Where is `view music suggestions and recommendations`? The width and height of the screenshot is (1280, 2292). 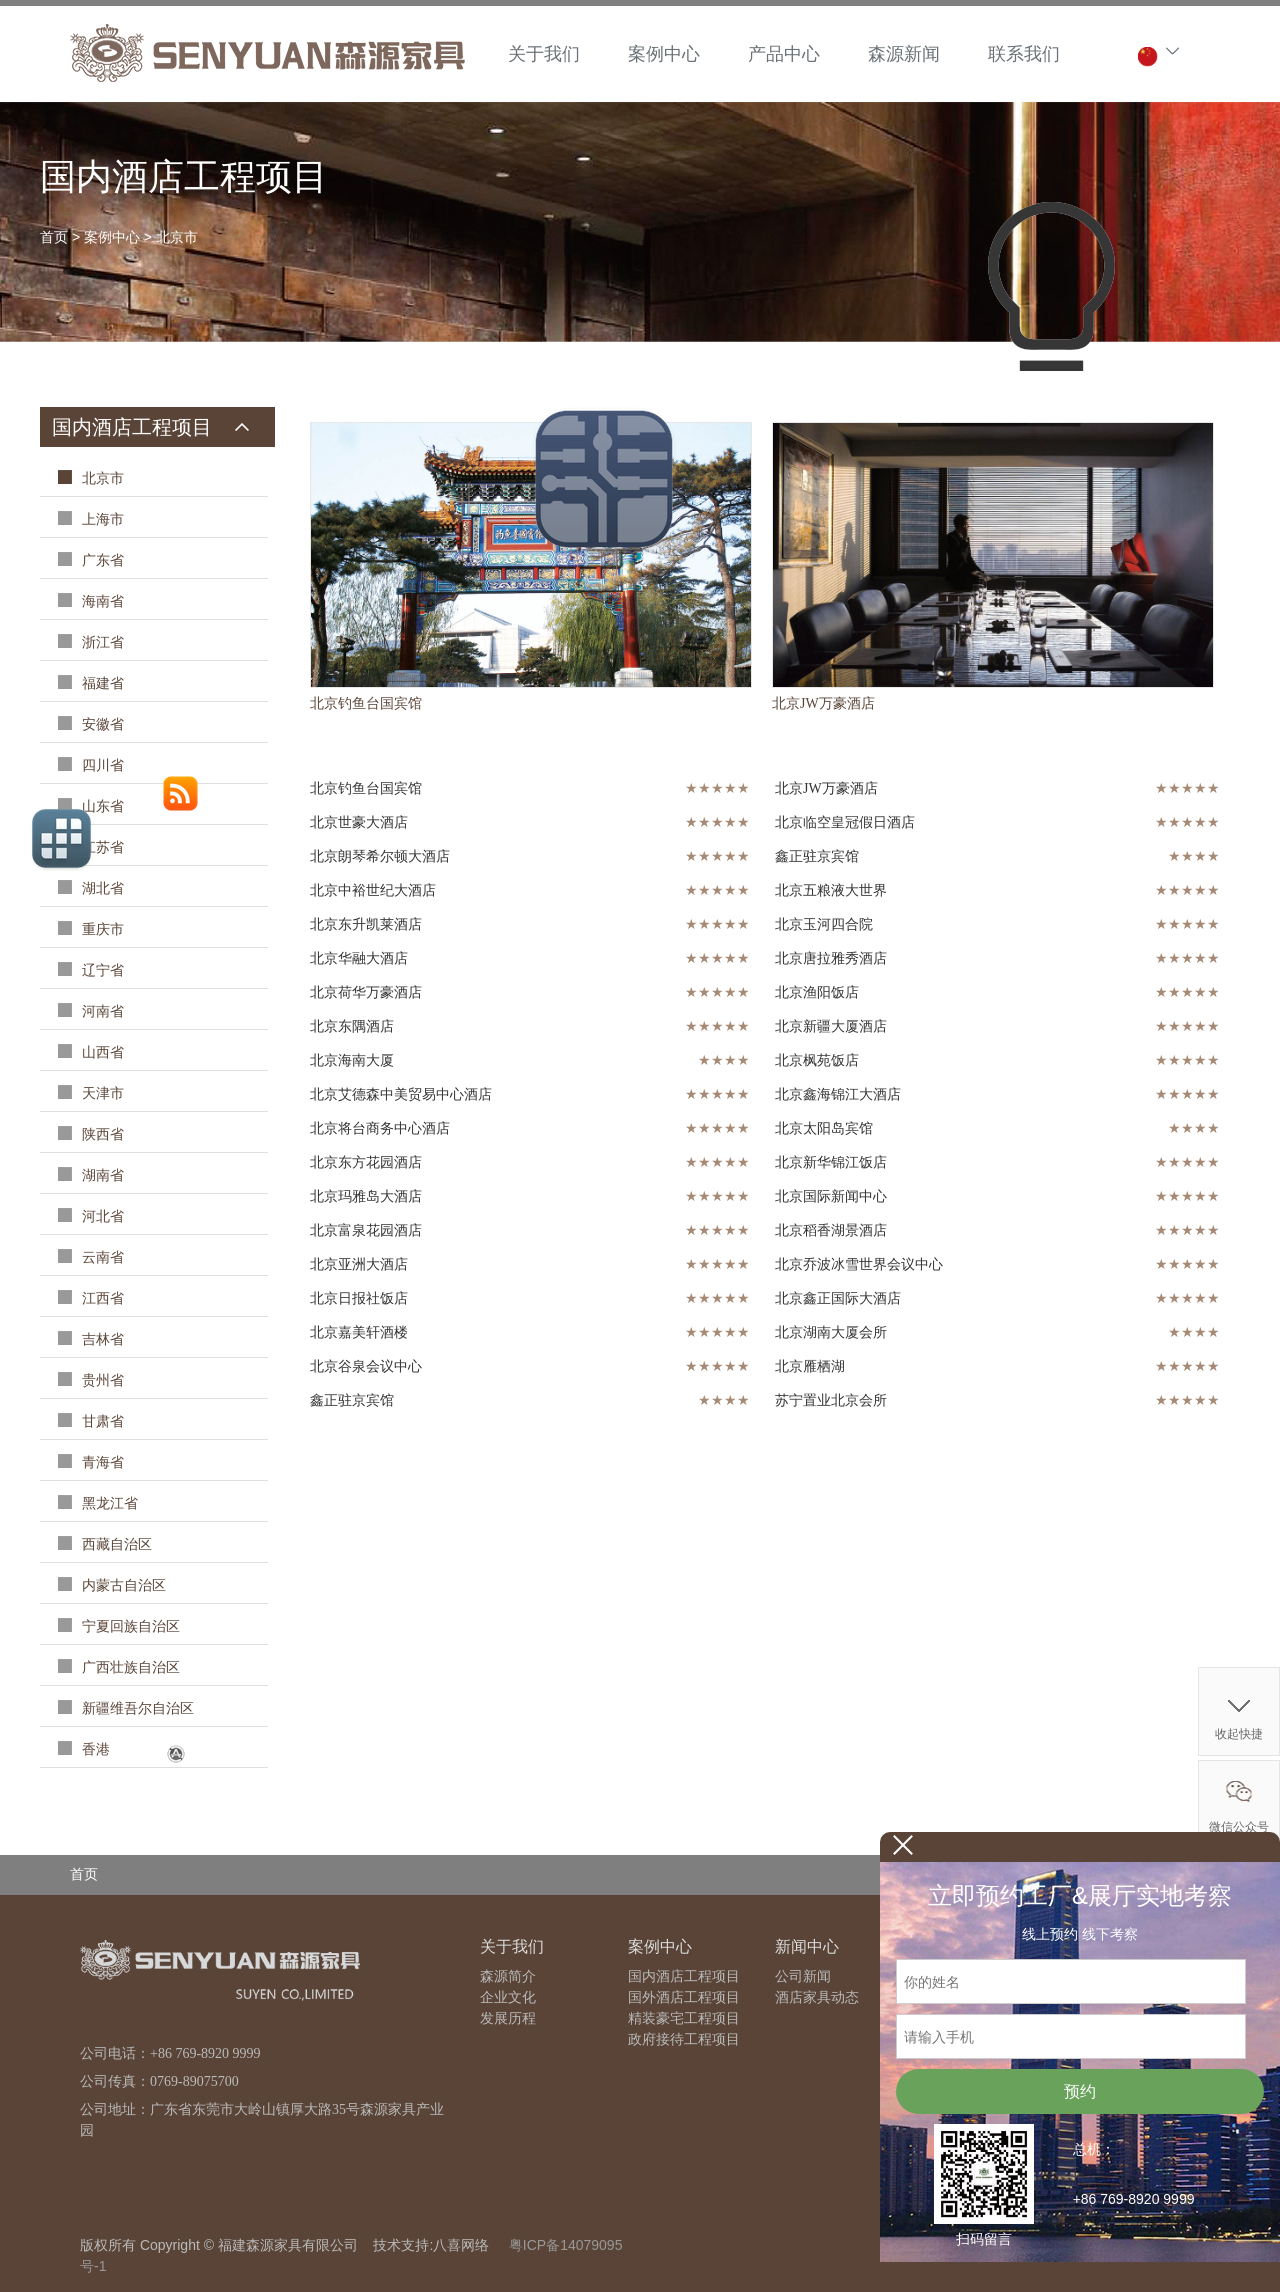
view music suggestions and recommendations is located at coordinates (1051, 286).